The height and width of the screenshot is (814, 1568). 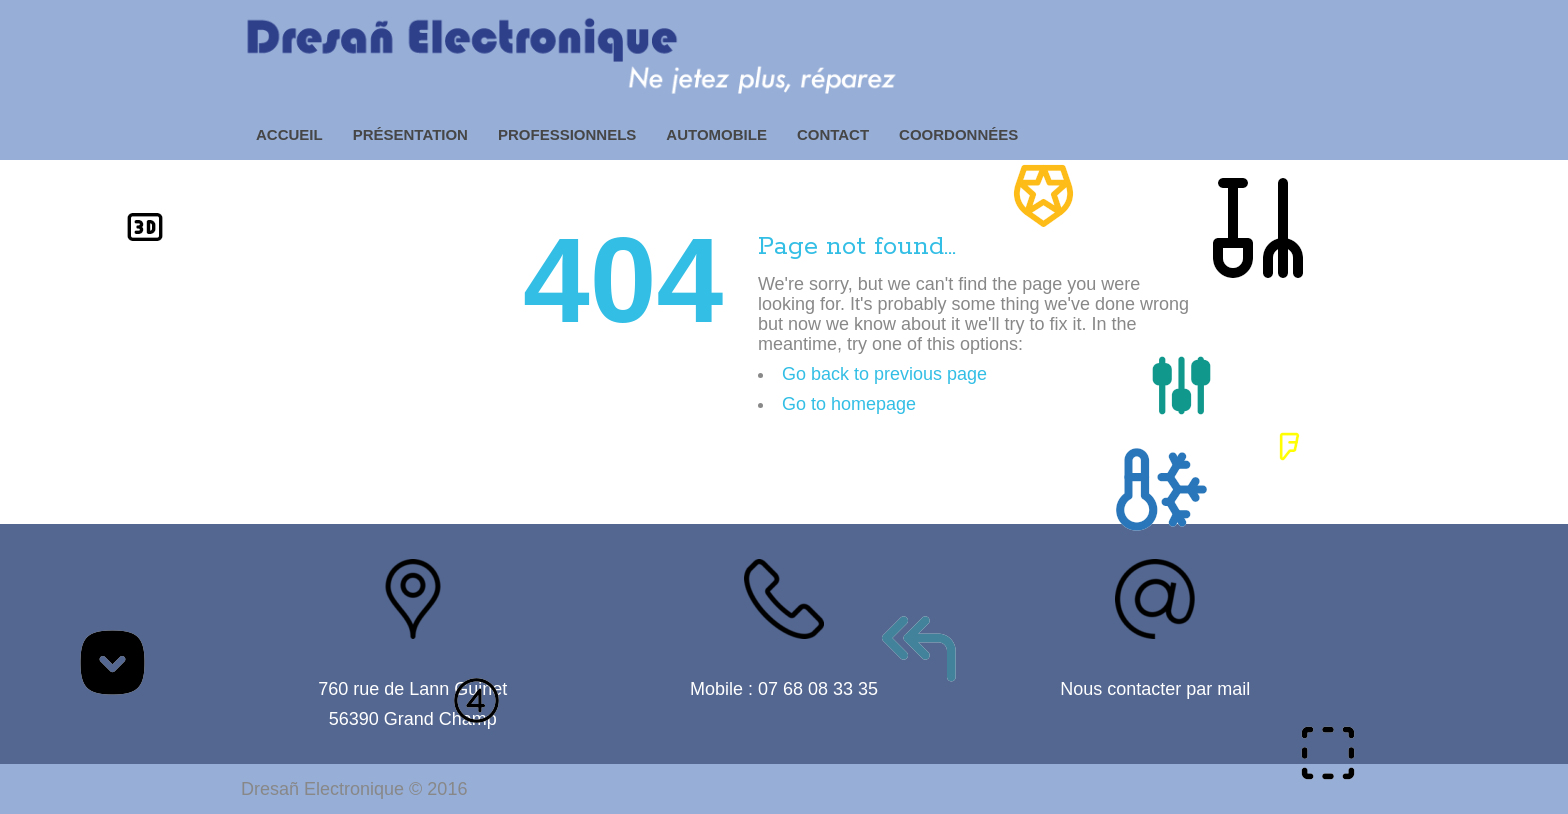 What do you see at coordinates (921, 651) in the screenshot?
I see `reply all to a message or email` at bounding box center [921, 651].